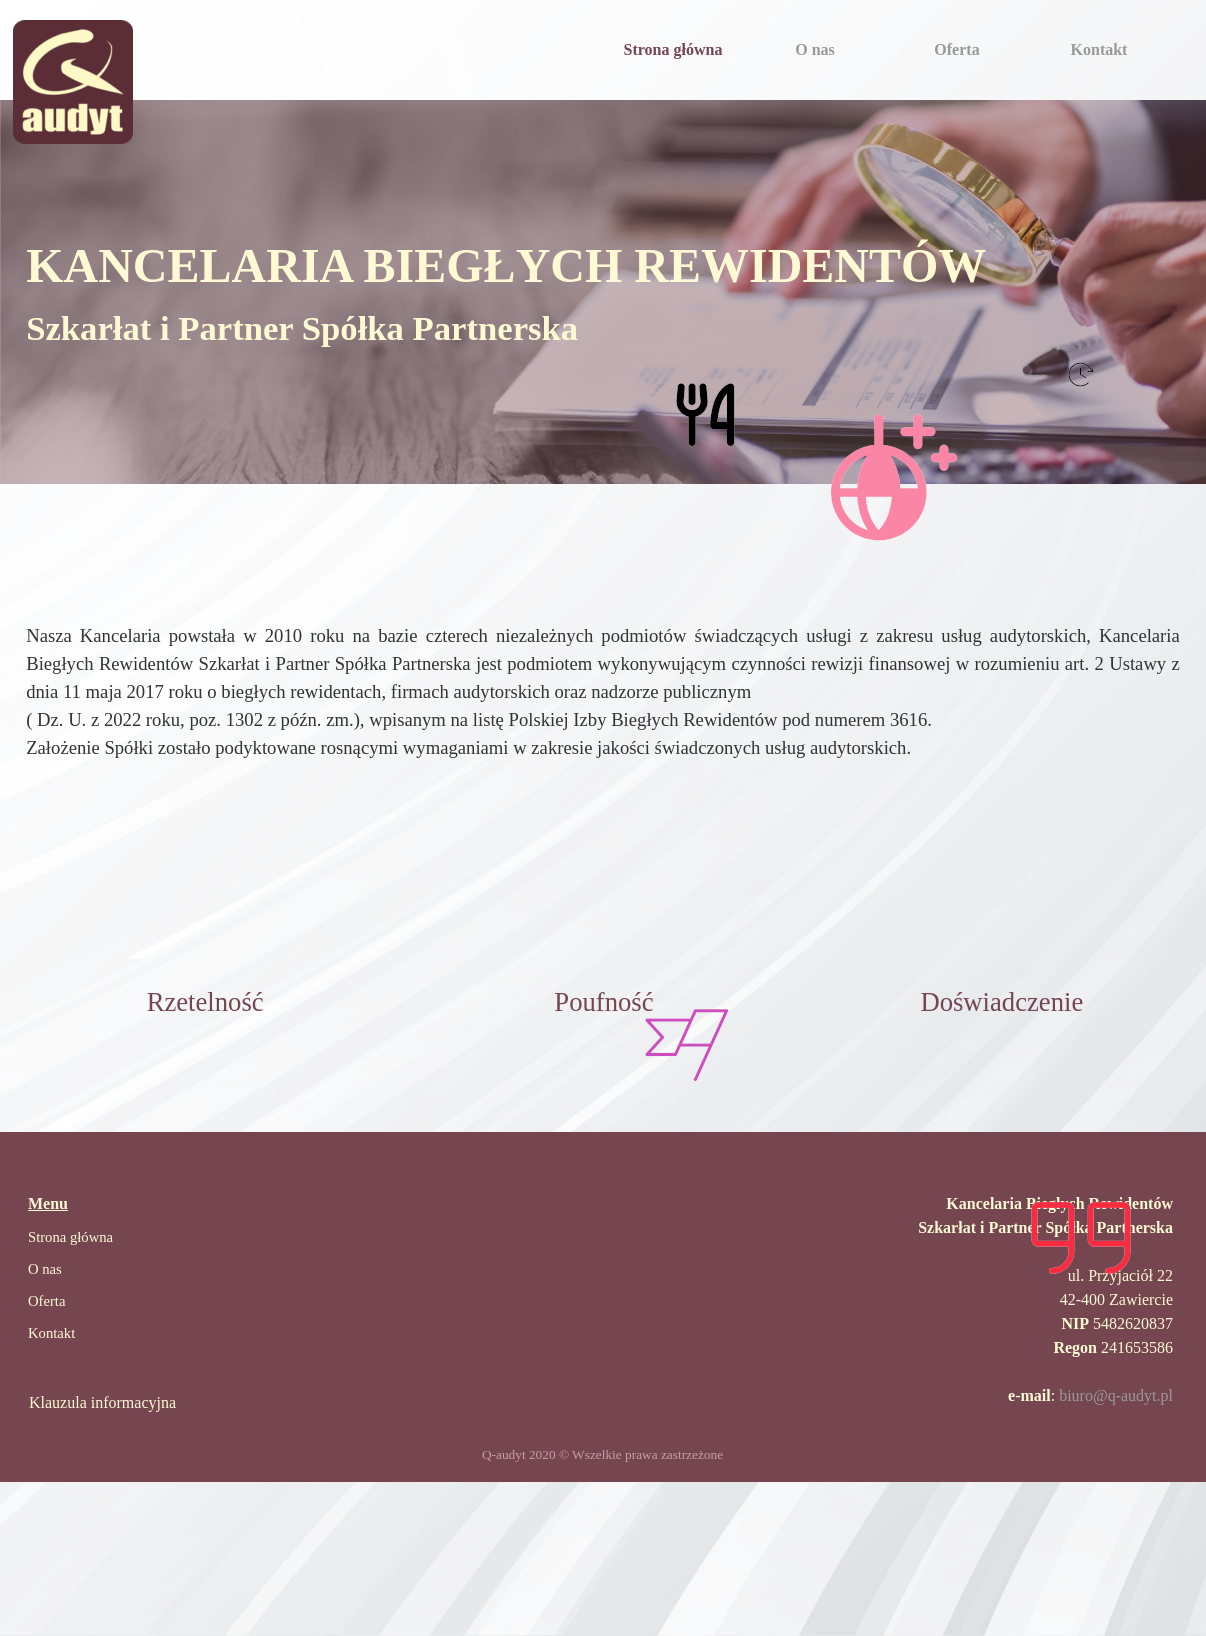  I want to click on access party or event mode, so click(887, 479).